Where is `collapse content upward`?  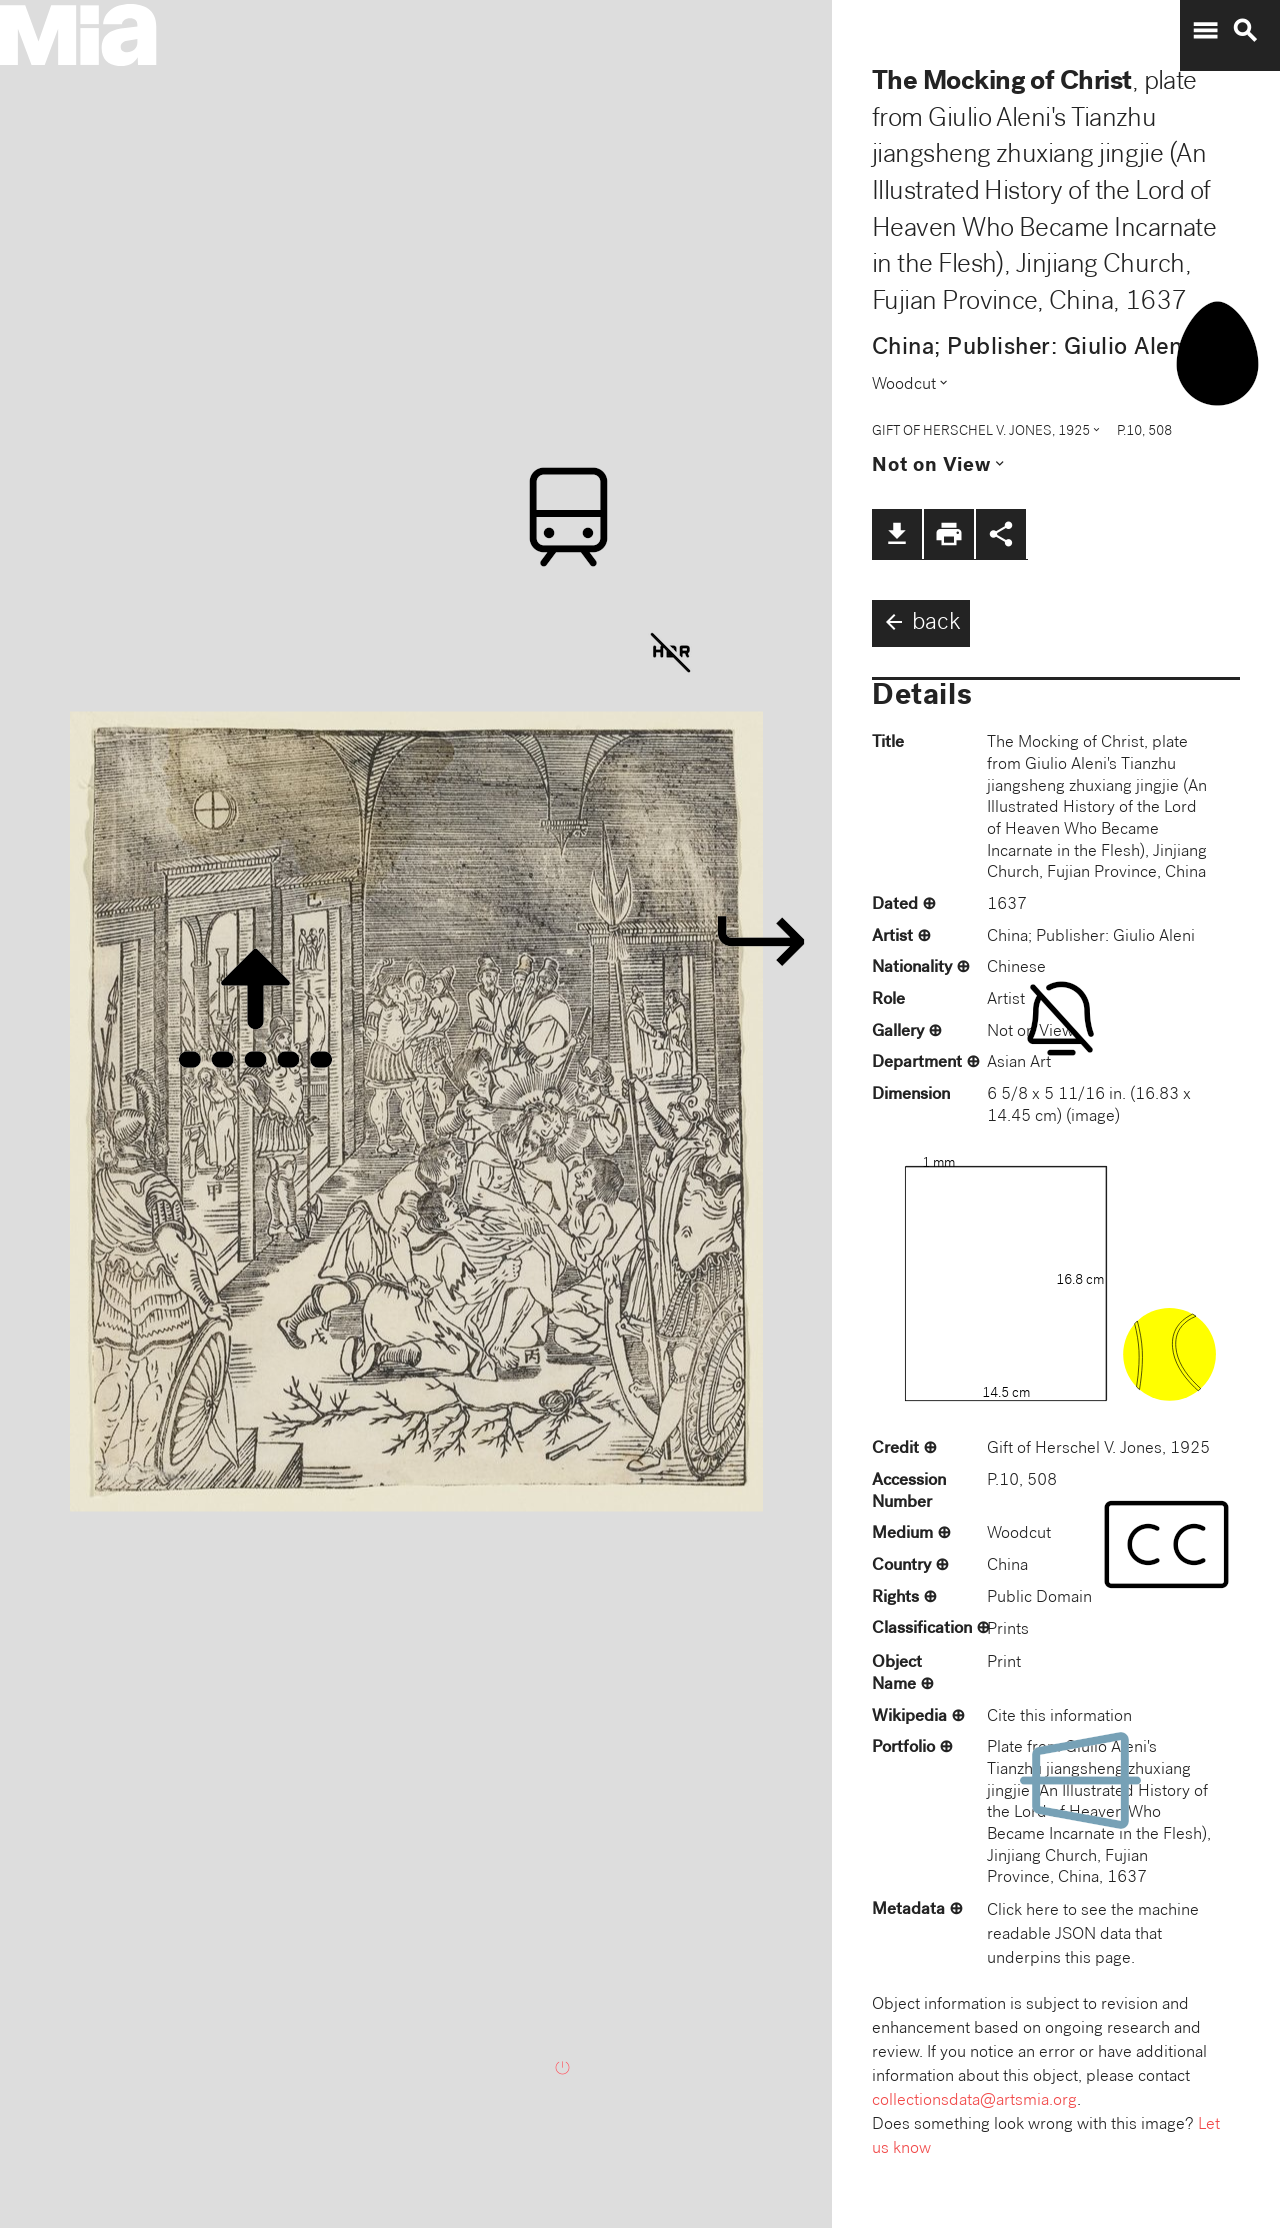 collapse content upward is located at coordinates (255, 1018).